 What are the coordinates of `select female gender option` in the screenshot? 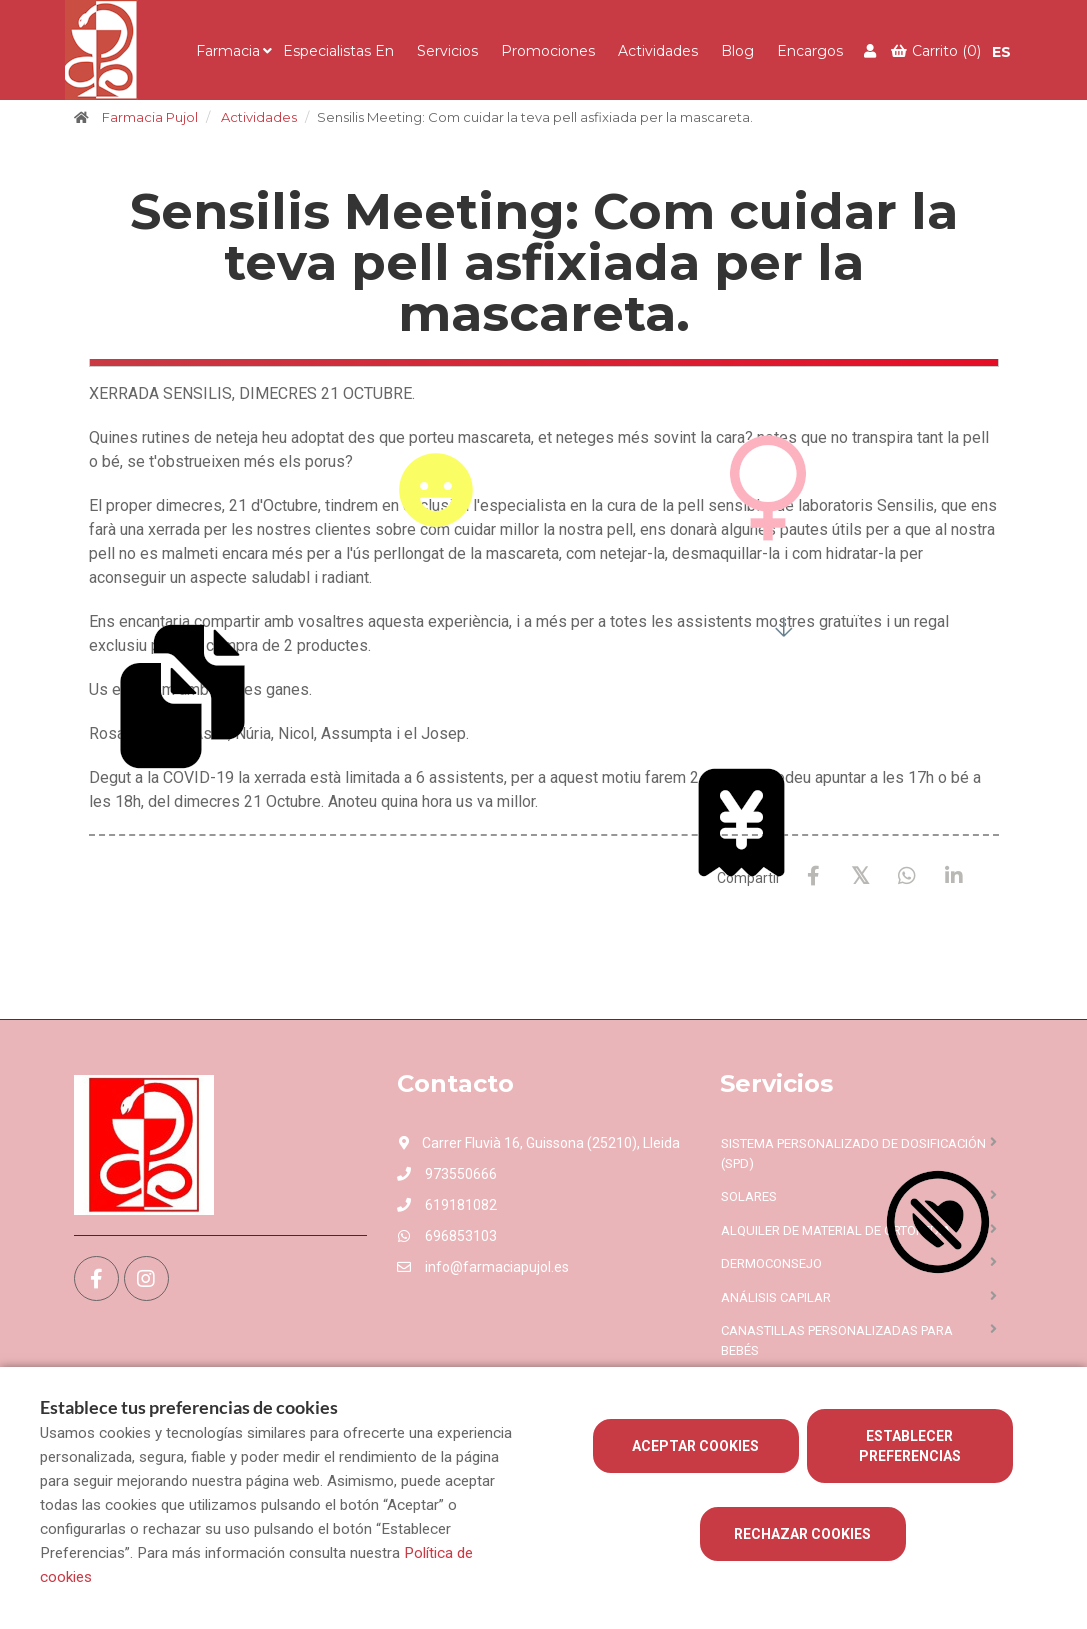 It's located at (768, 488).